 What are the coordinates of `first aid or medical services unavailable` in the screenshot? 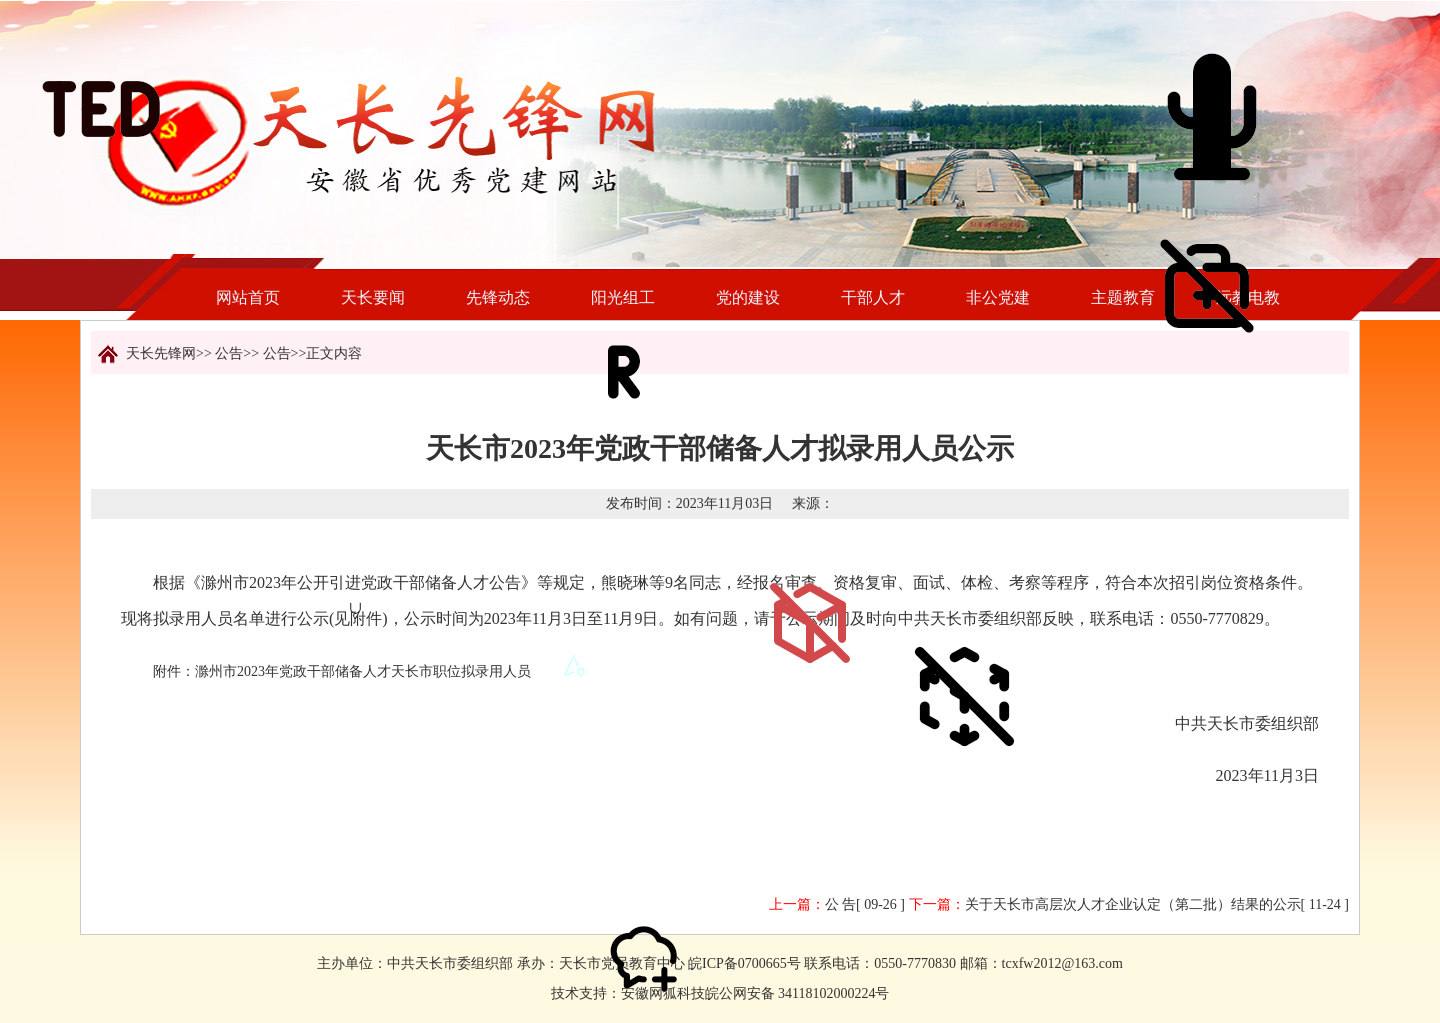 It's located at (1207, 286).